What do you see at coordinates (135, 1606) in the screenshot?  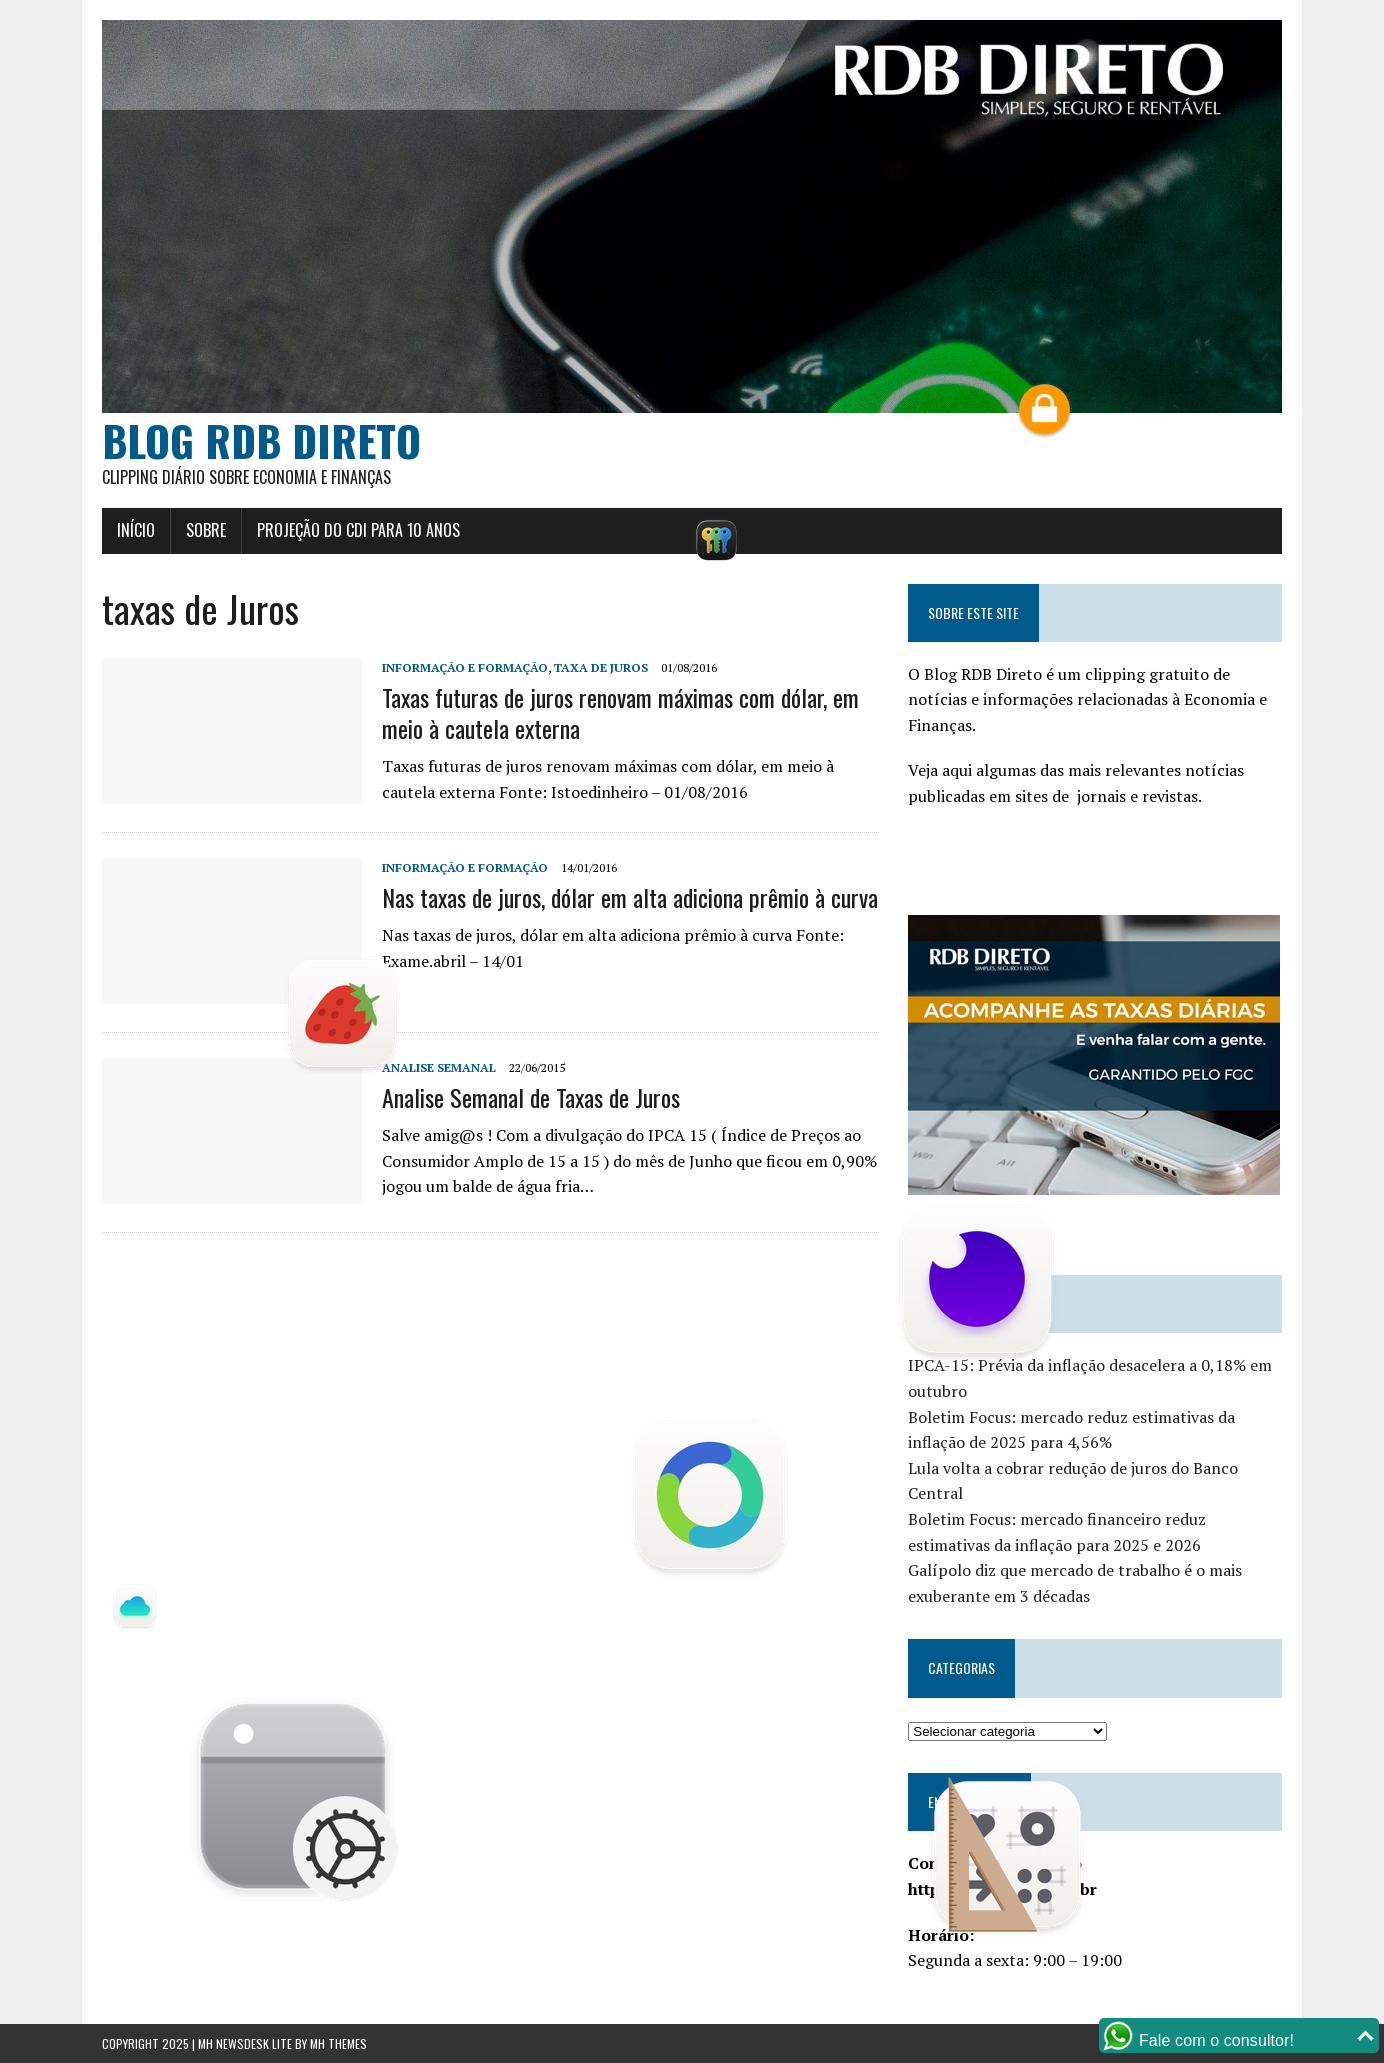 I see `open iCloud app` at bounding box center [135, 1606].